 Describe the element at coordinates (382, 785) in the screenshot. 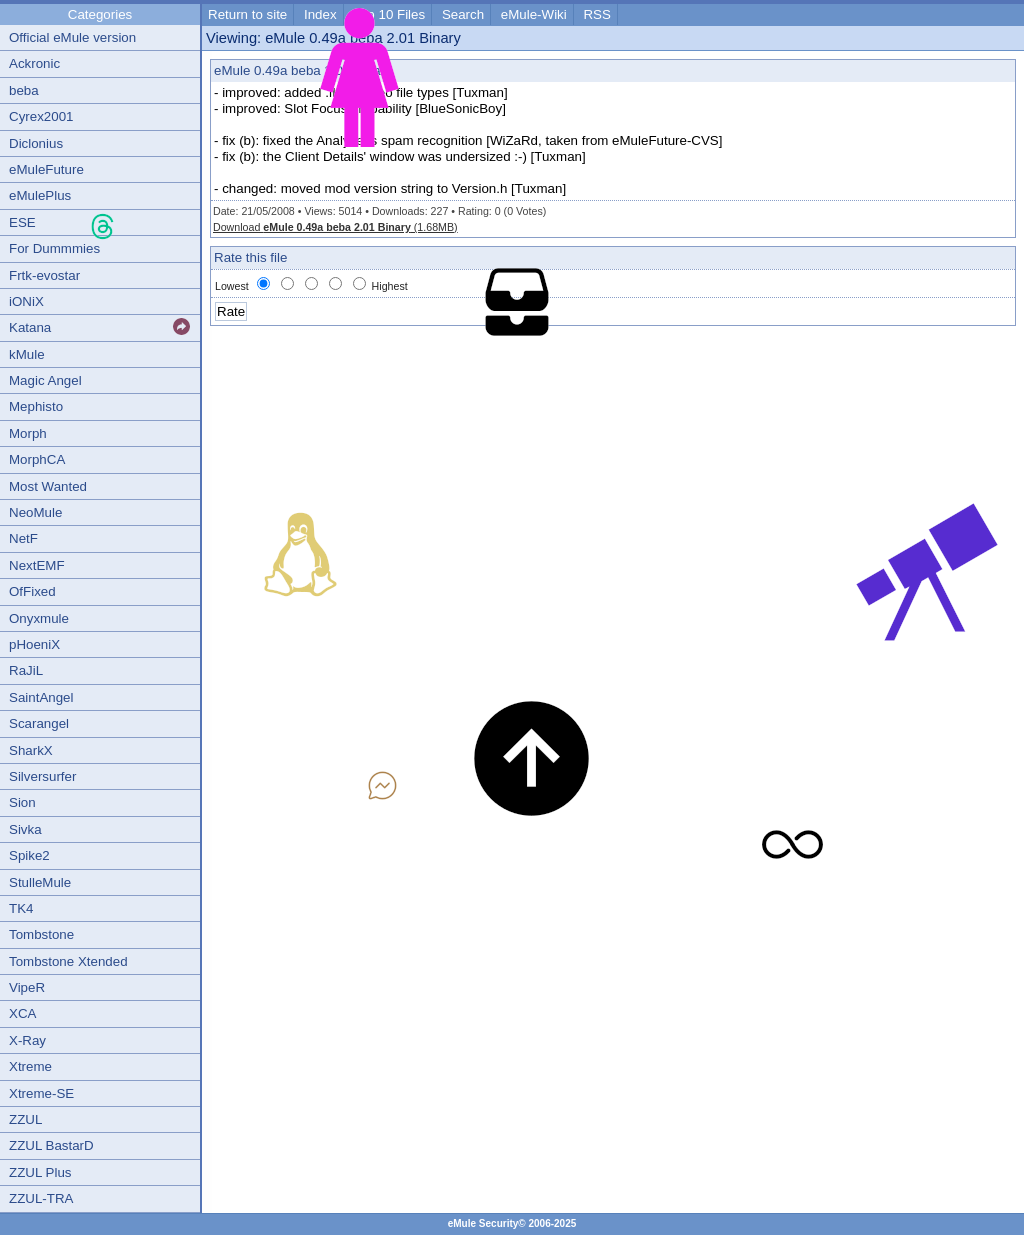

I see `open Facebook Messenger` at that location.